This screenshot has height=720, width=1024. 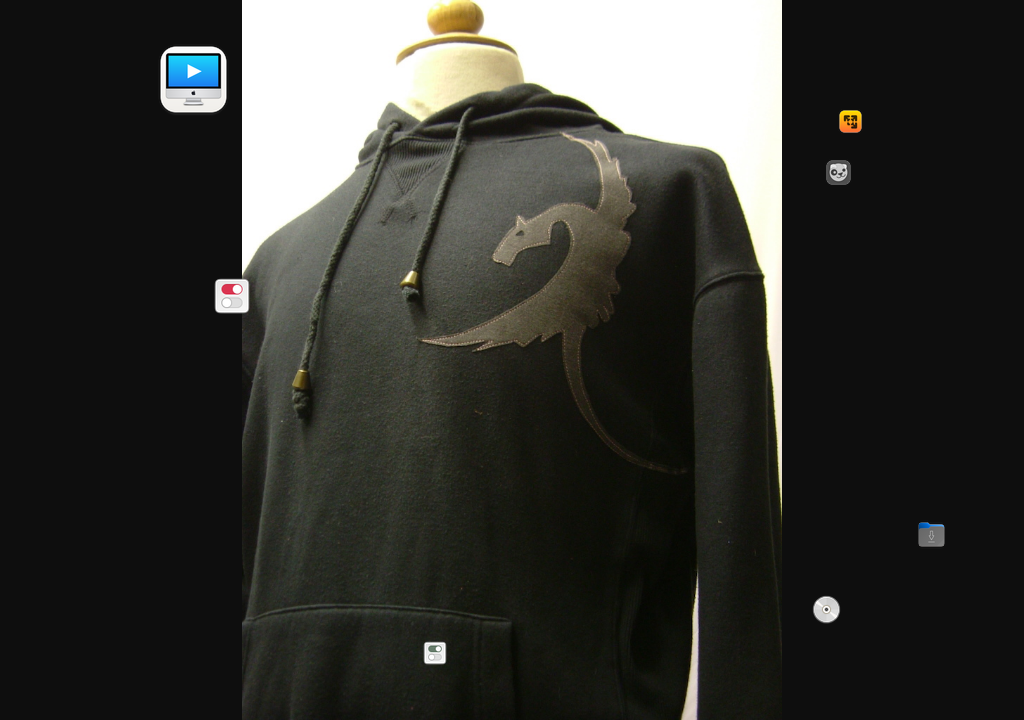 I want to click on open vmware player application, so click(x=850, y=121).